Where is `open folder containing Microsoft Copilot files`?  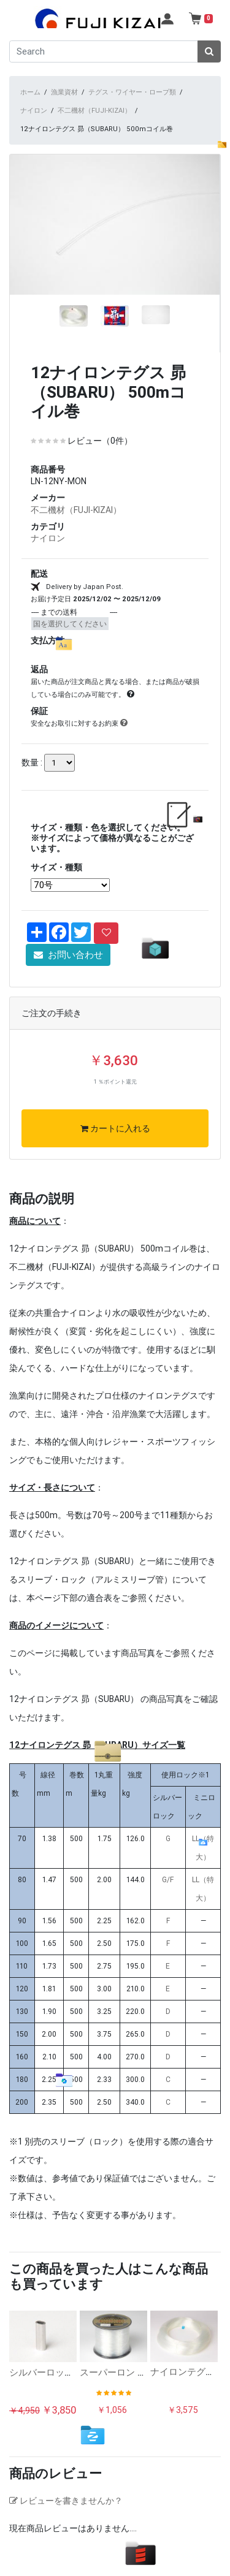 open folder containing Microsoft Copilot files is located at coordinates (64, 2080).